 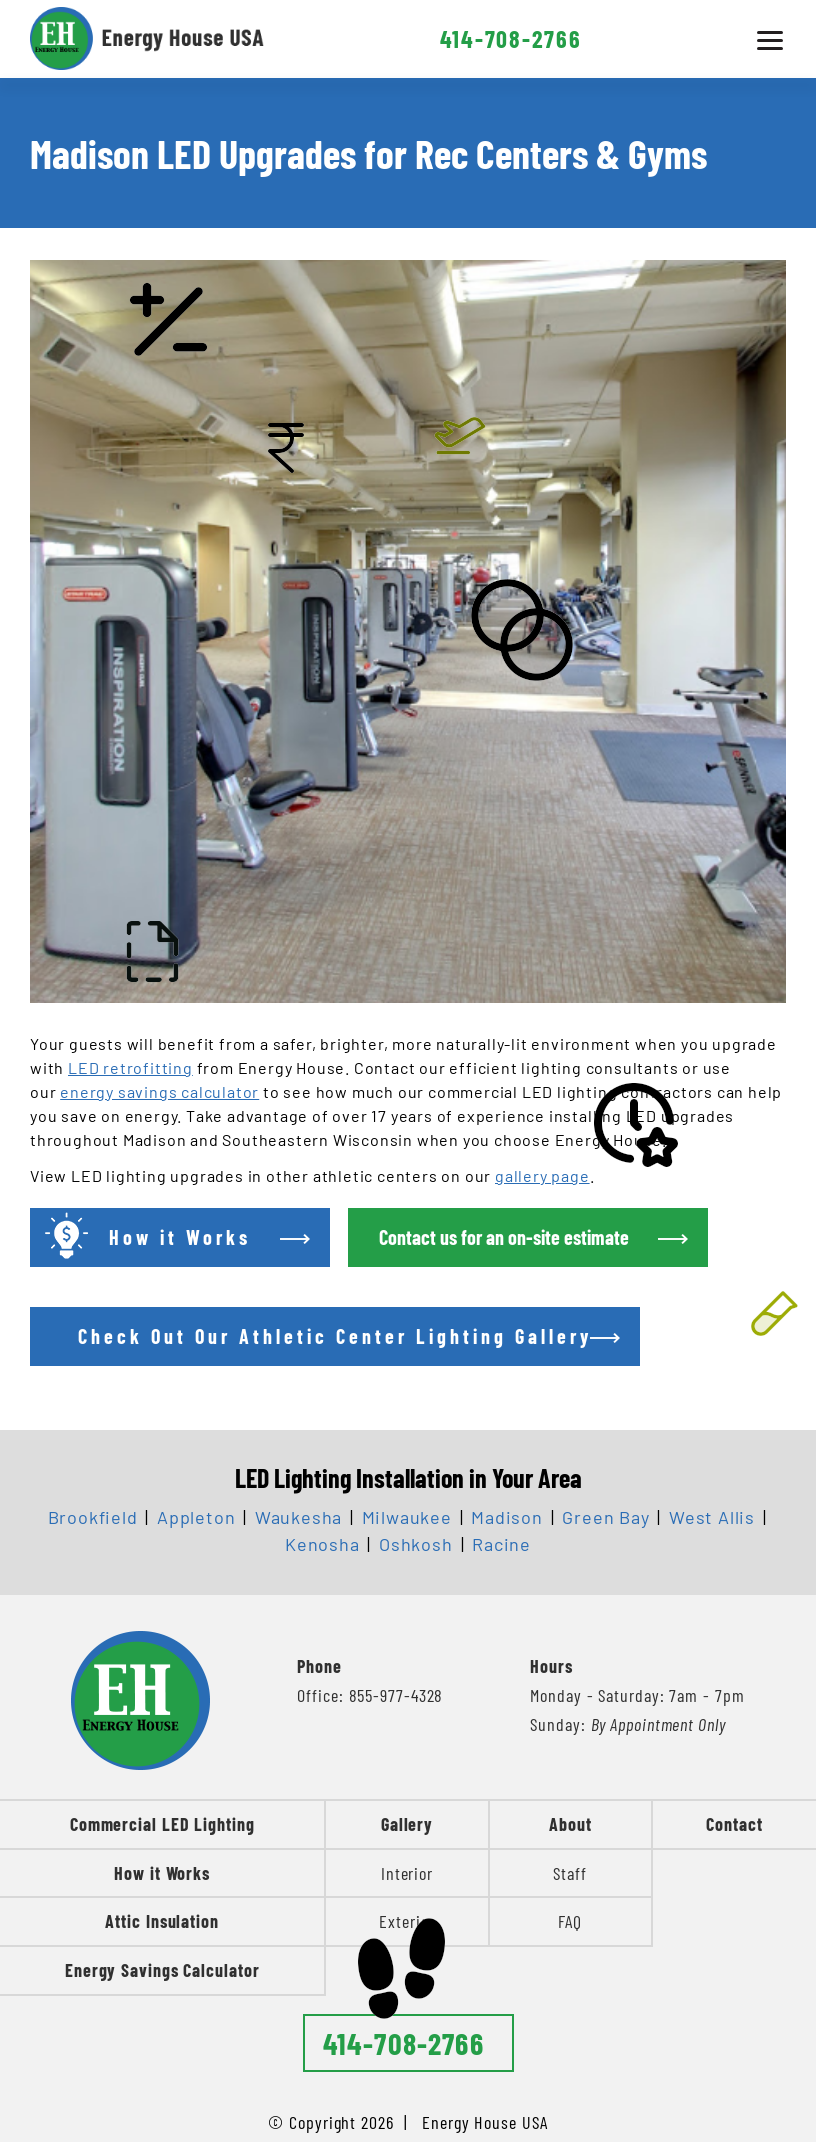 I want to click on track your steps or walking activity, so click(x=401, y=1968).